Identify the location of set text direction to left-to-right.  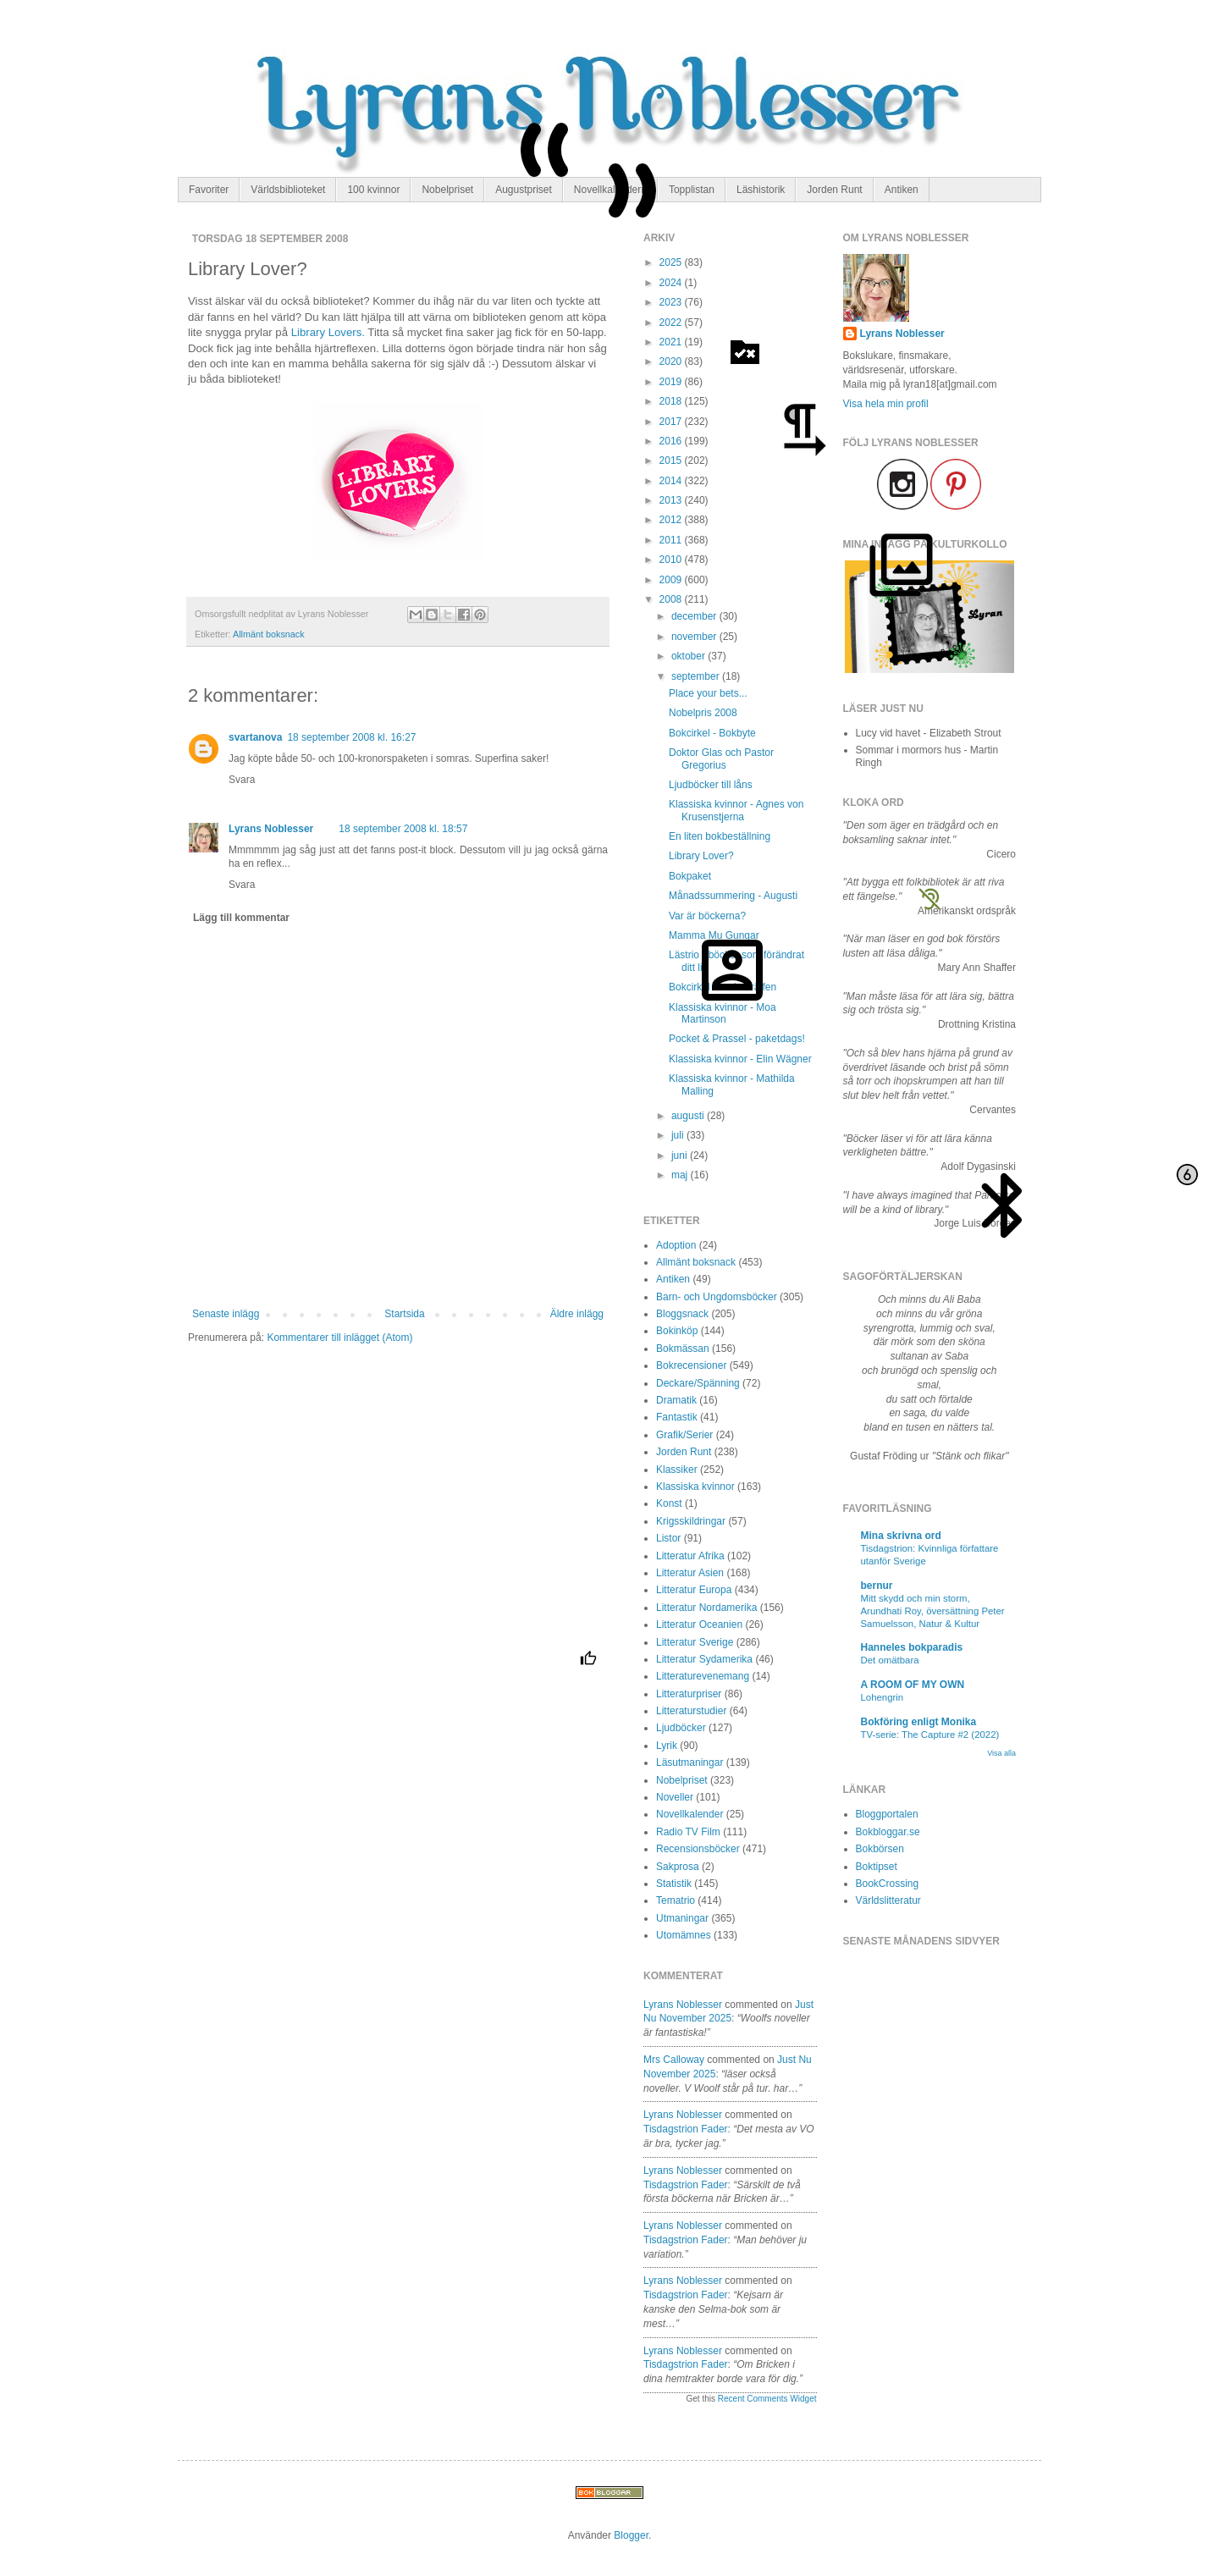
(803, 430).